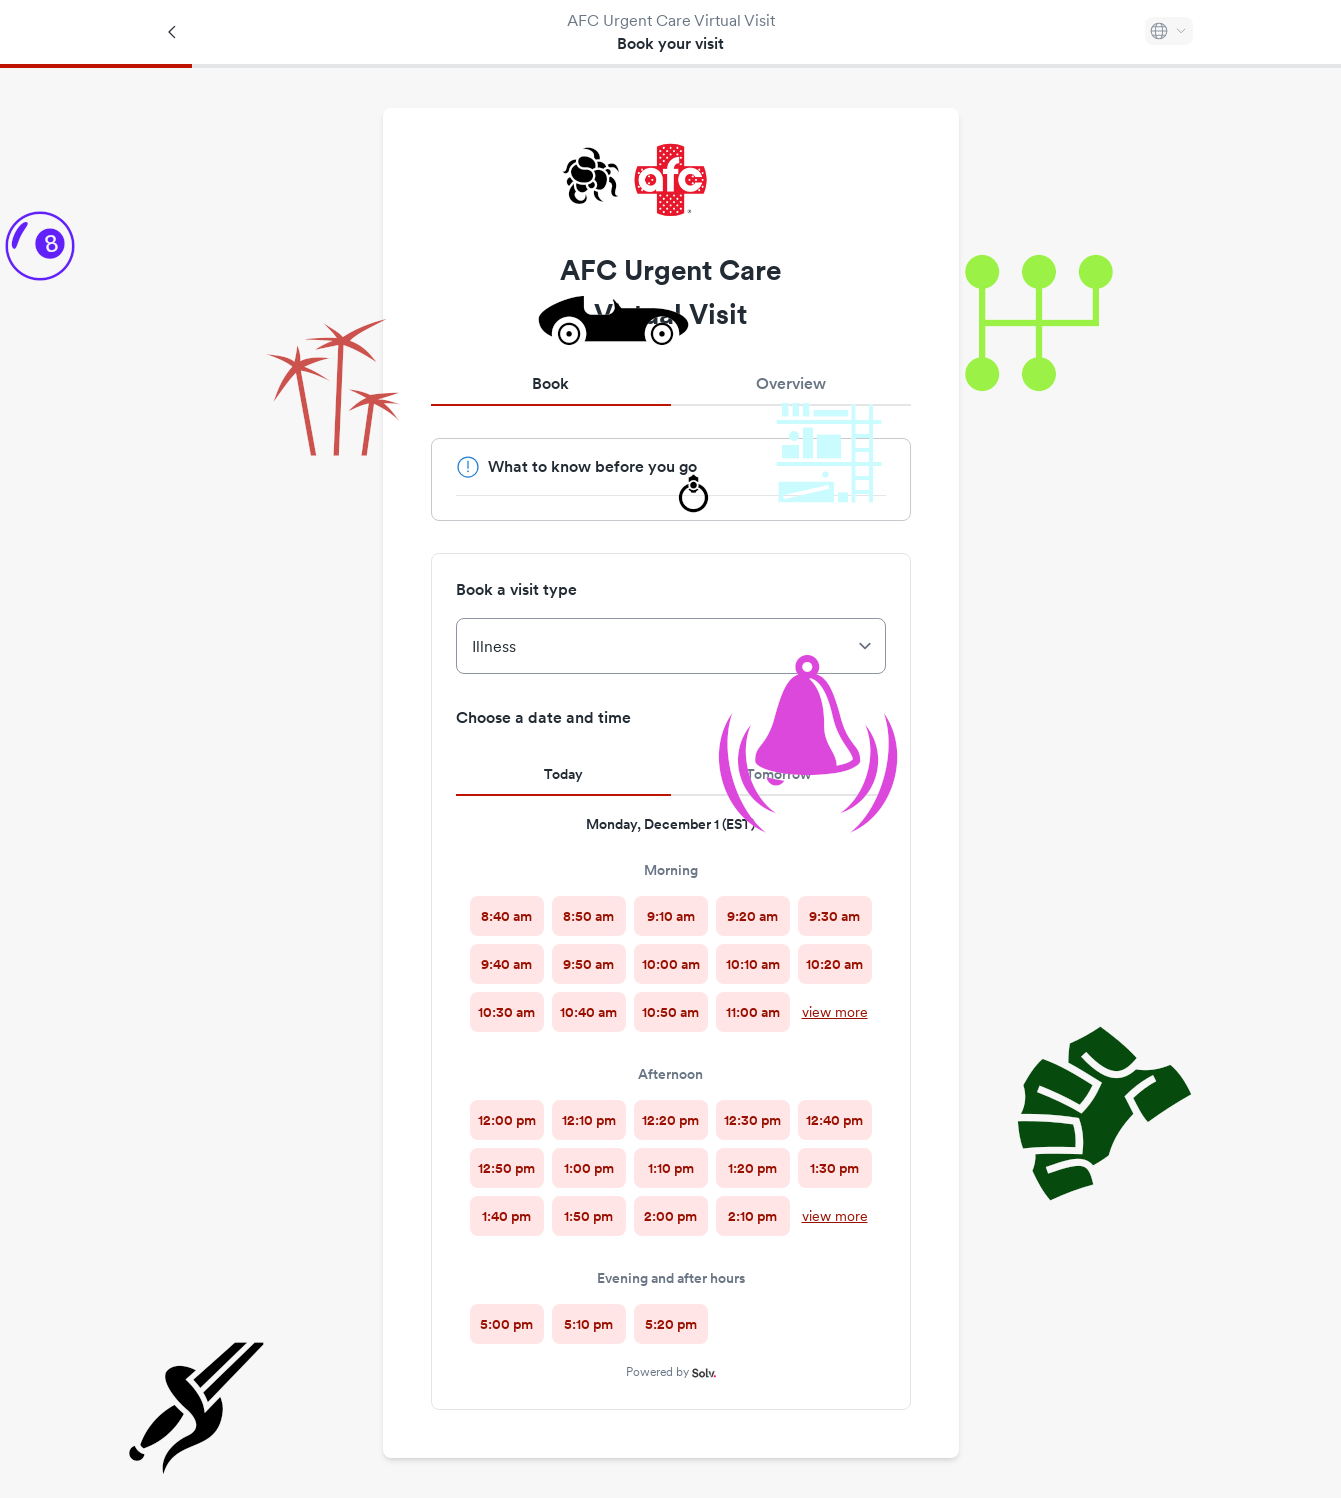  What do you see at coordinates (829, 450) in the screenshot?
I see `access warehouse inventory management` at bounding box center [829, 450].